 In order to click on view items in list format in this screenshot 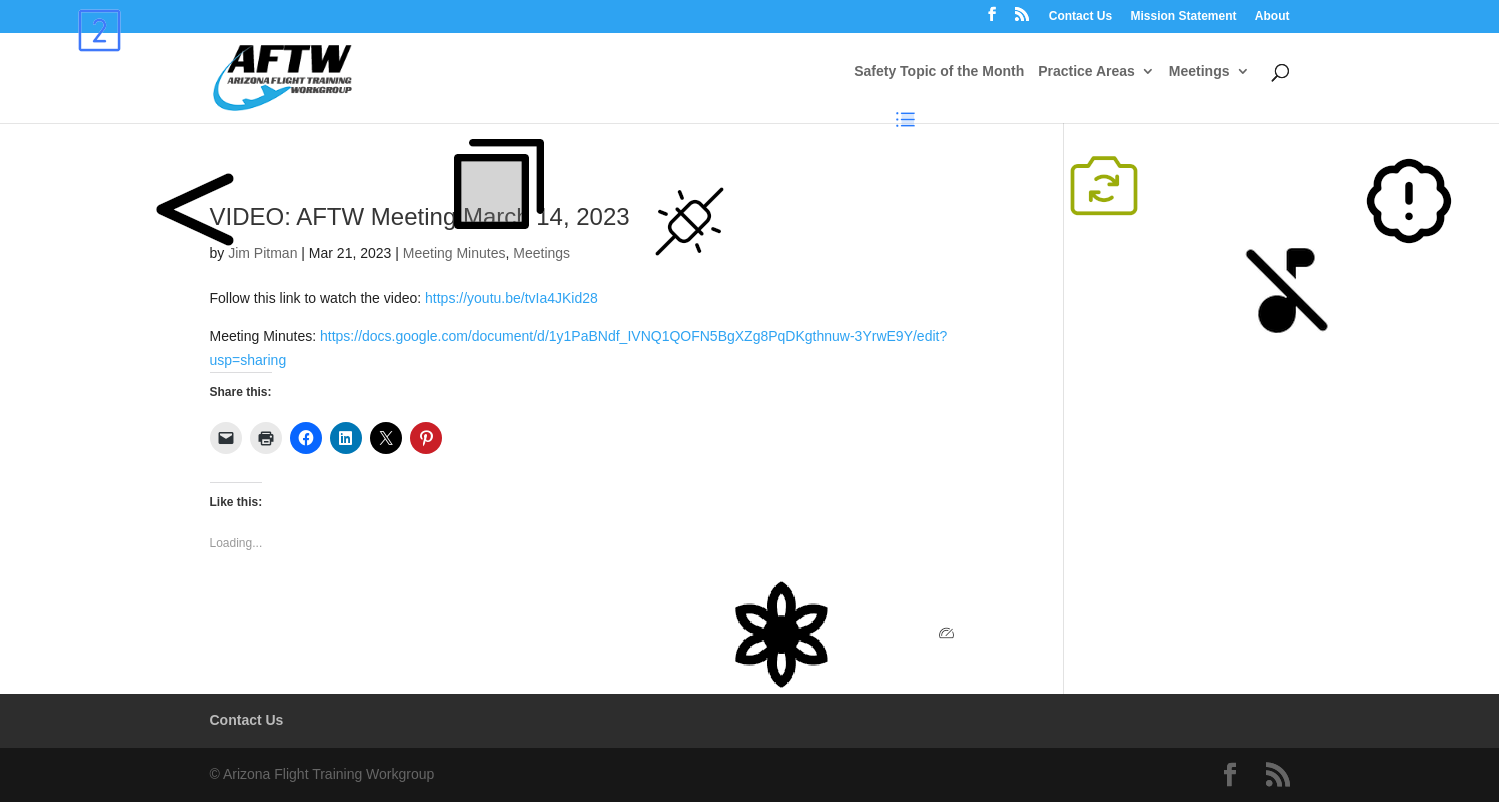, I will do `click(905, 119)`.